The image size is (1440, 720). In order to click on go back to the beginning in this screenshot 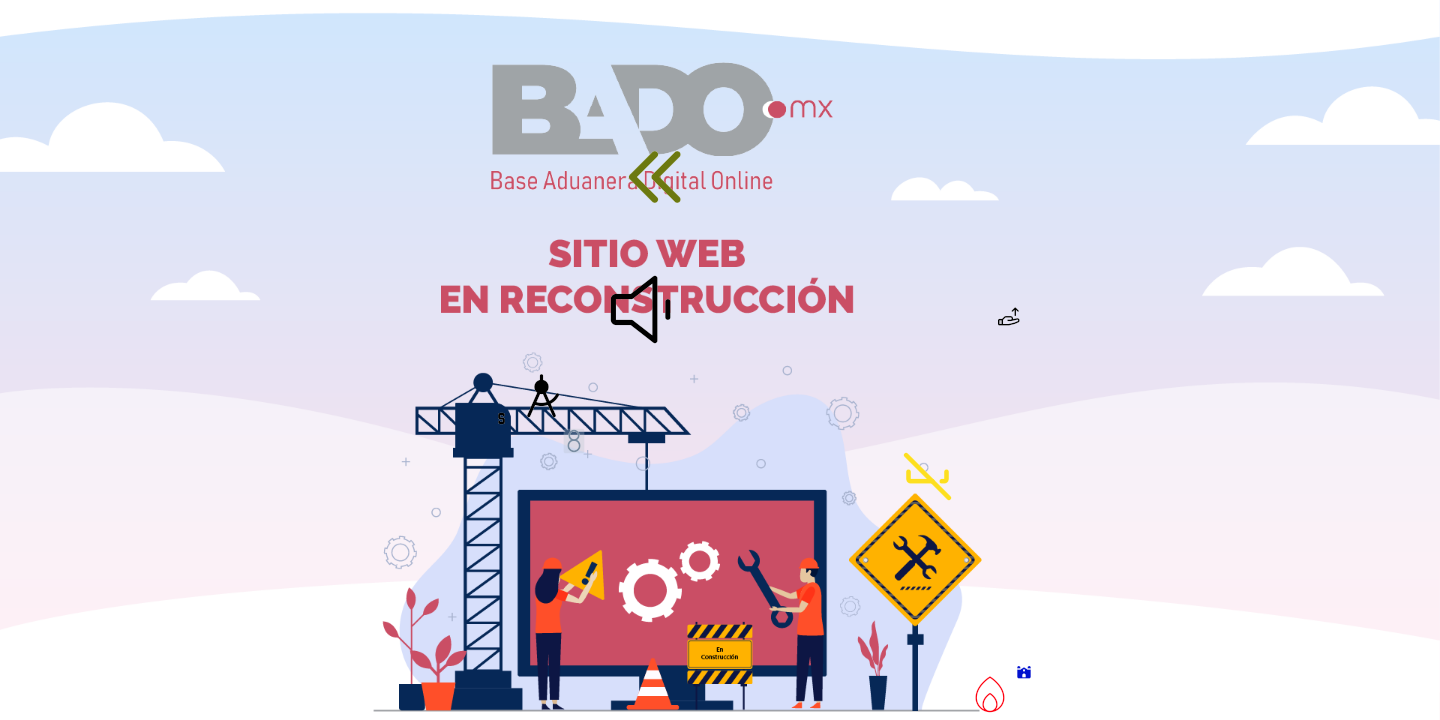, I will do `click(657, 177)`.